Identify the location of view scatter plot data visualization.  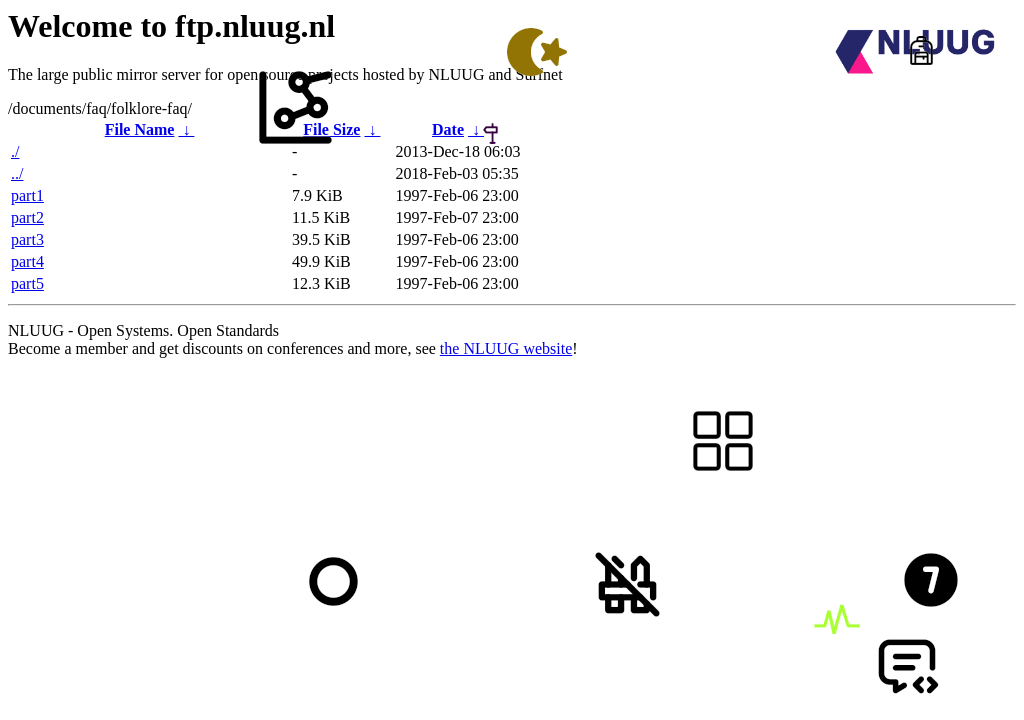
(295, 107).